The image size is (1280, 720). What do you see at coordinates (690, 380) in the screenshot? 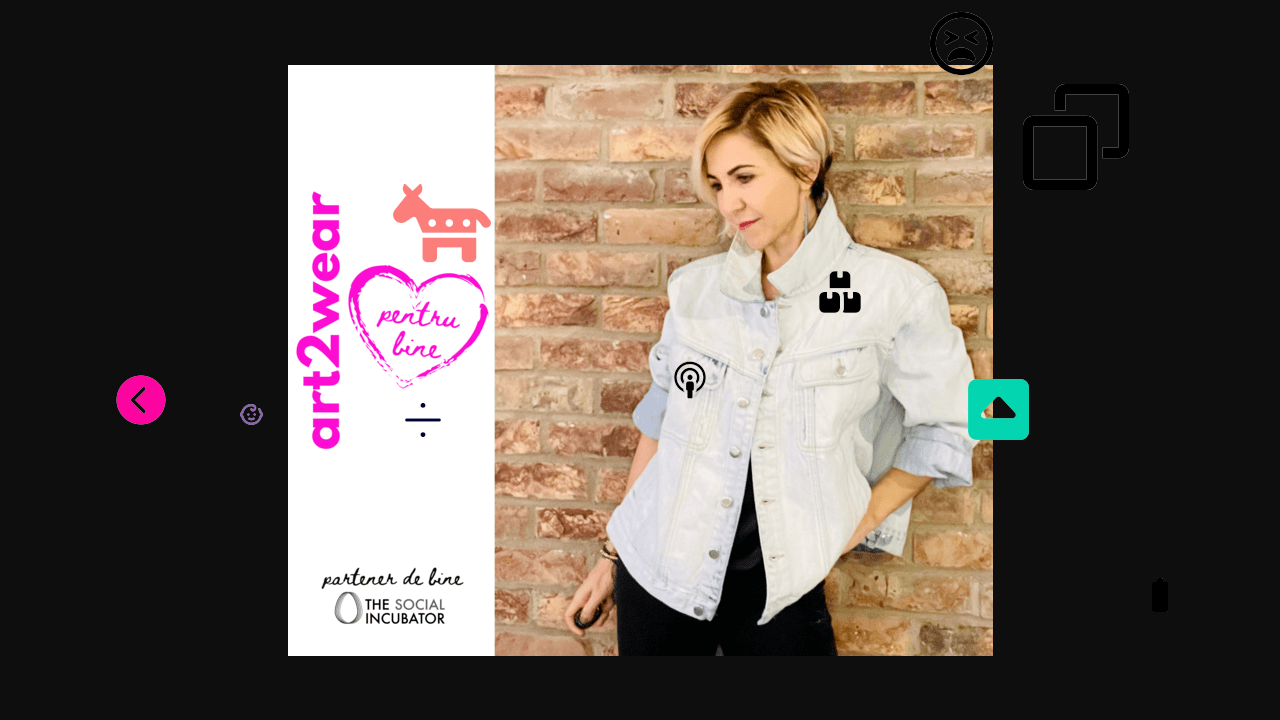
I see `start a live broadcast or stream` at bounding box center [690, 380].